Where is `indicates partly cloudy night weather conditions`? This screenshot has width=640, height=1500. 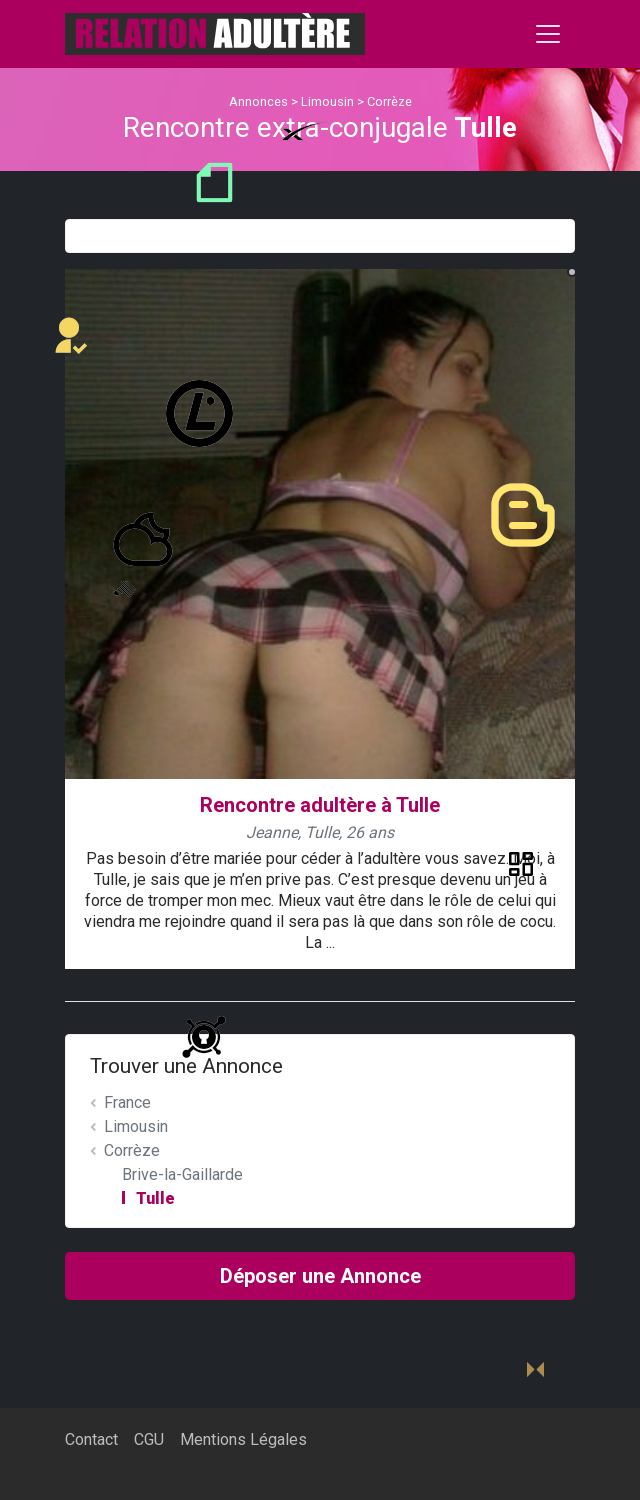 indicates partly cloudy night weather conditions is located at coordinates (143, 542).